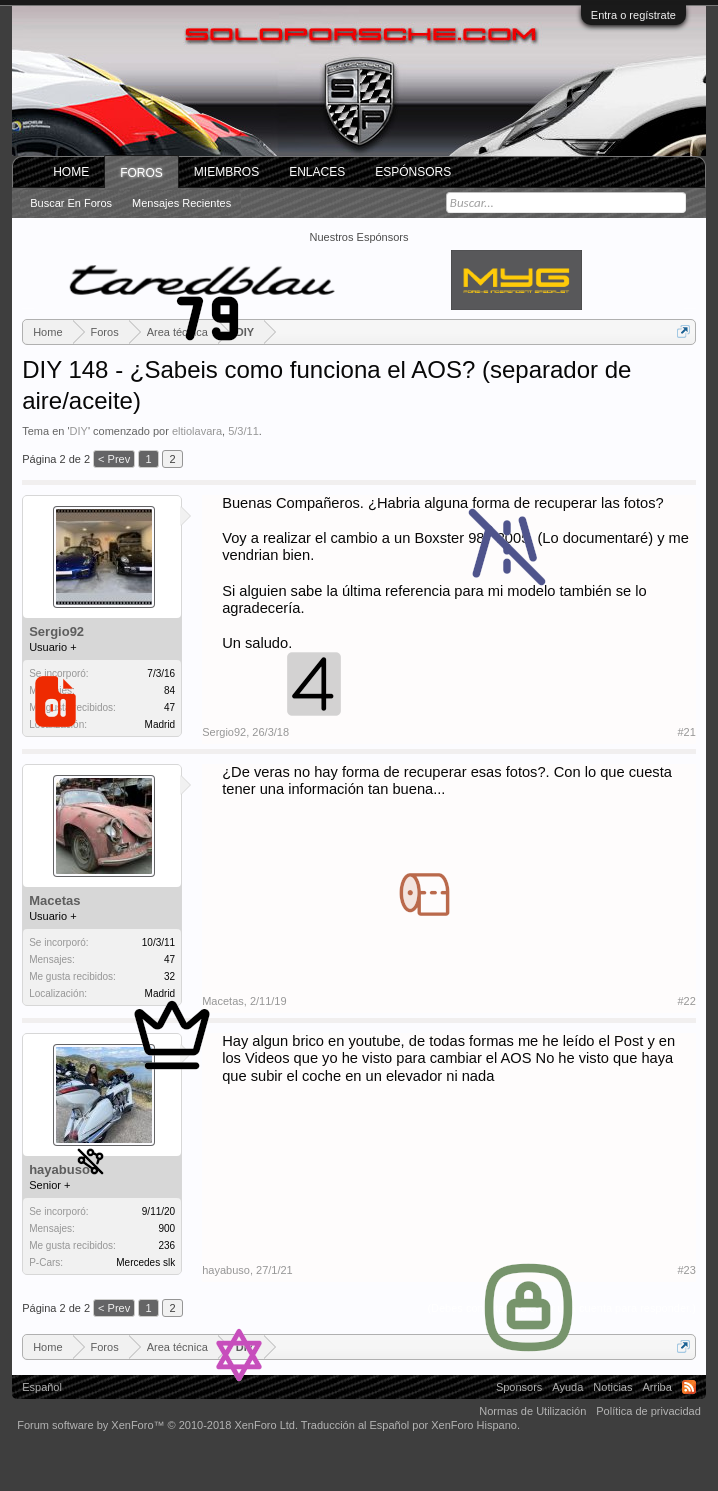 The image size is (718, 1491). I want to click on indicates item number 79 in a list or sequence, so click(207, 318).